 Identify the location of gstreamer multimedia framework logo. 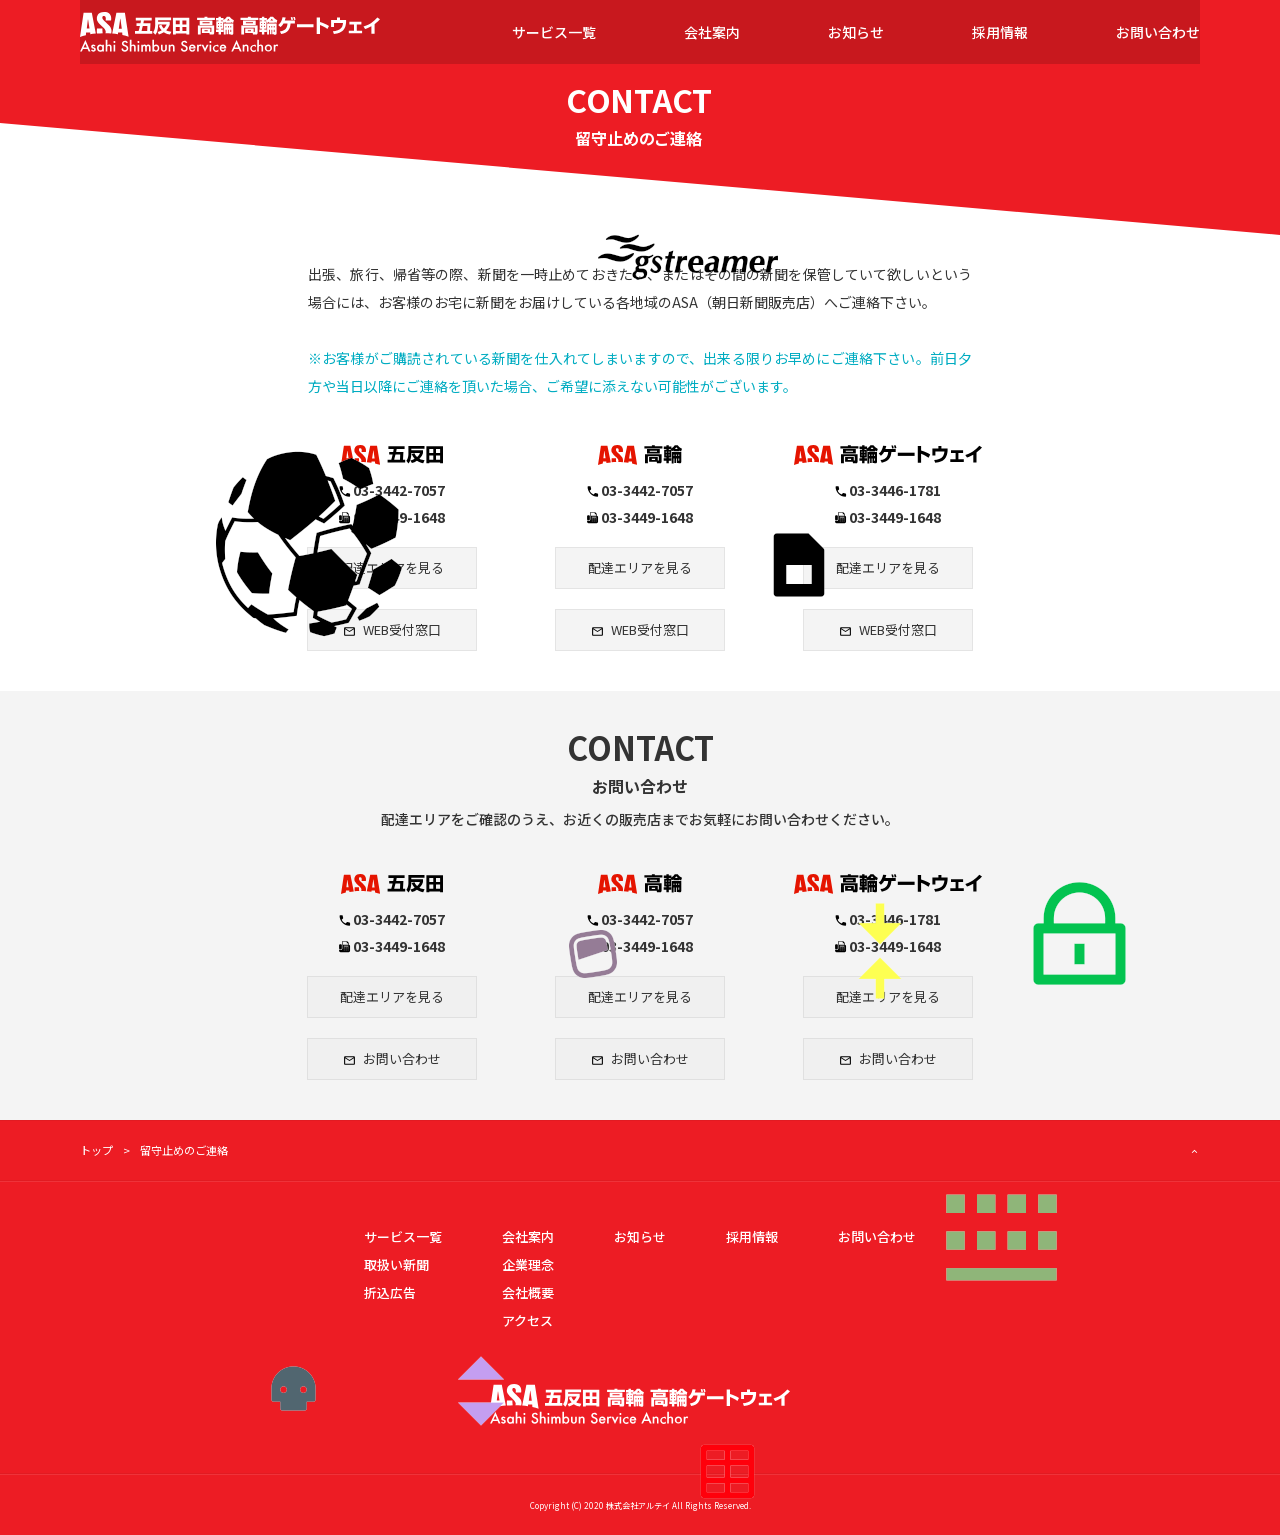
(688, 257).